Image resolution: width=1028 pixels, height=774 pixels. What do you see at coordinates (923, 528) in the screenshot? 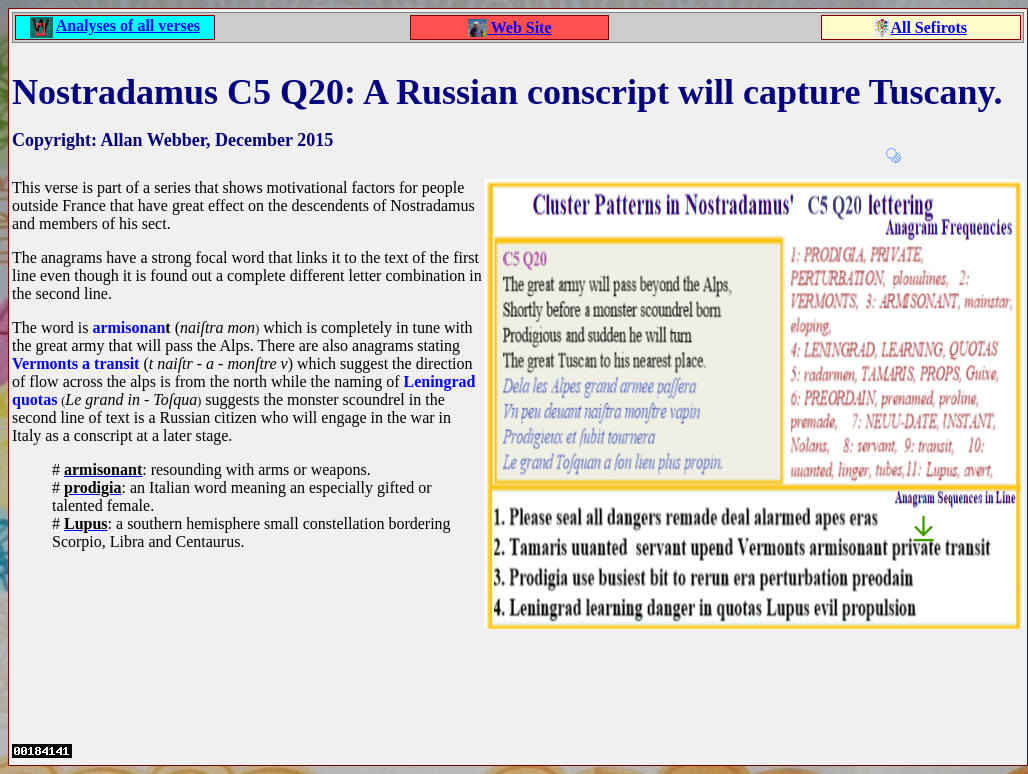
I see `download a file to your device` at bounding box center [923, 528].